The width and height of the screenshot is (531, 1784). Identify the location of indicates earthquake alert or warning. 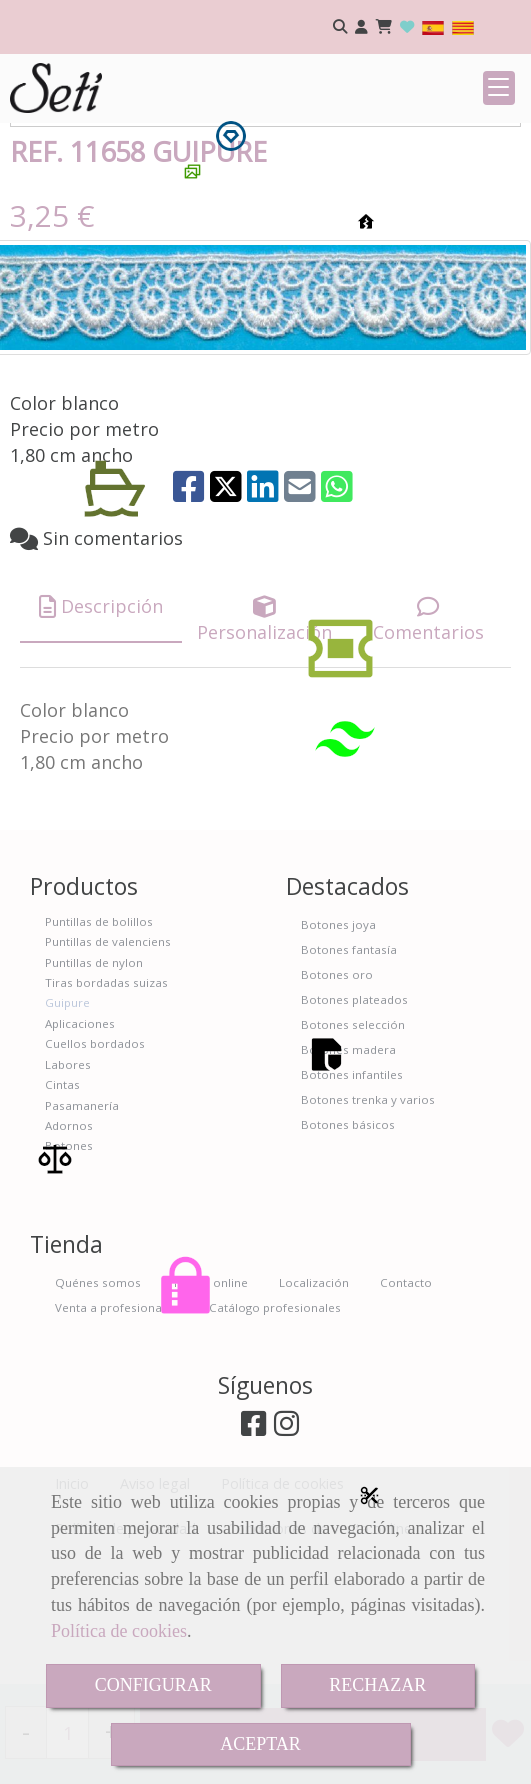
(366, 222).